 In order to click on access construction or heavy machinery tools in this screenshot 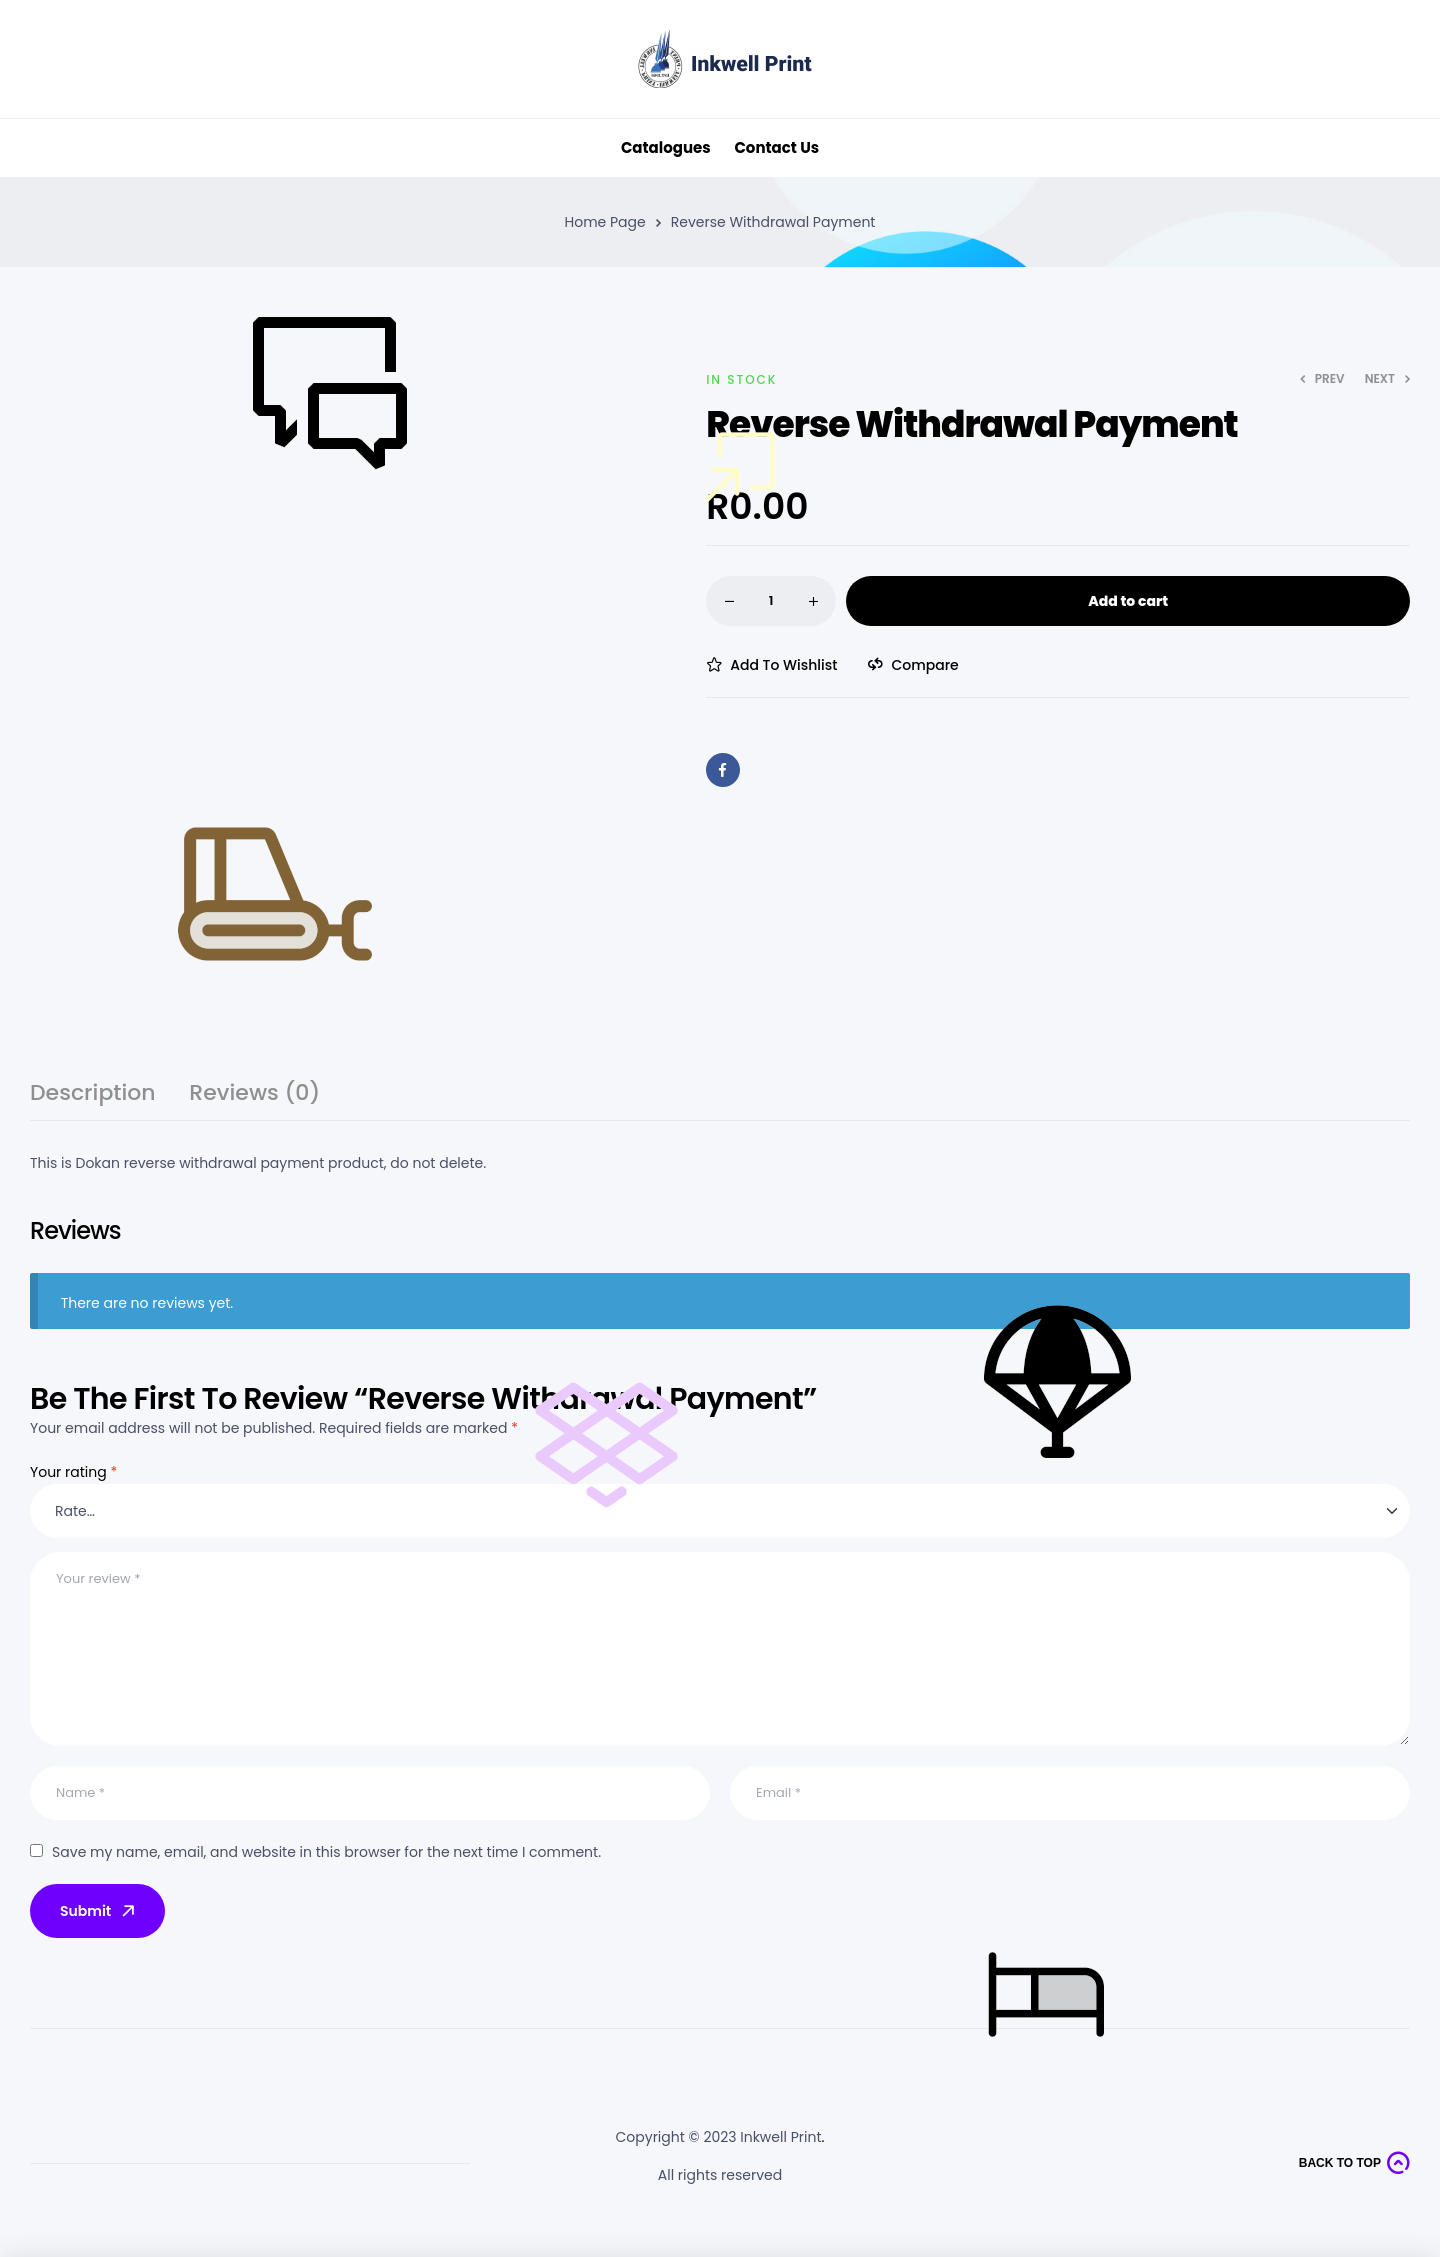, I will do `click(275, 894)`.